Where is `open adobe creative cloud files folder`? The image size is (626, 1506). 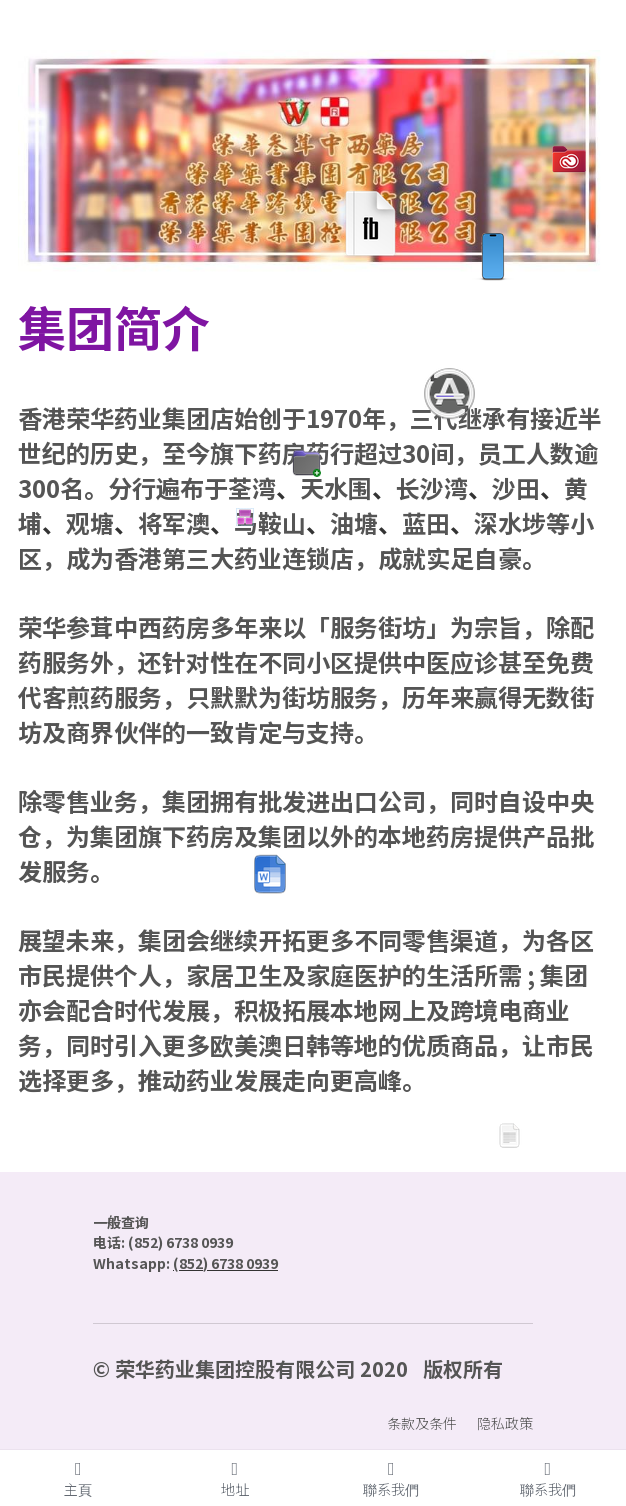
open adobe creative cloud files folder is located at coordinates (569, 160).